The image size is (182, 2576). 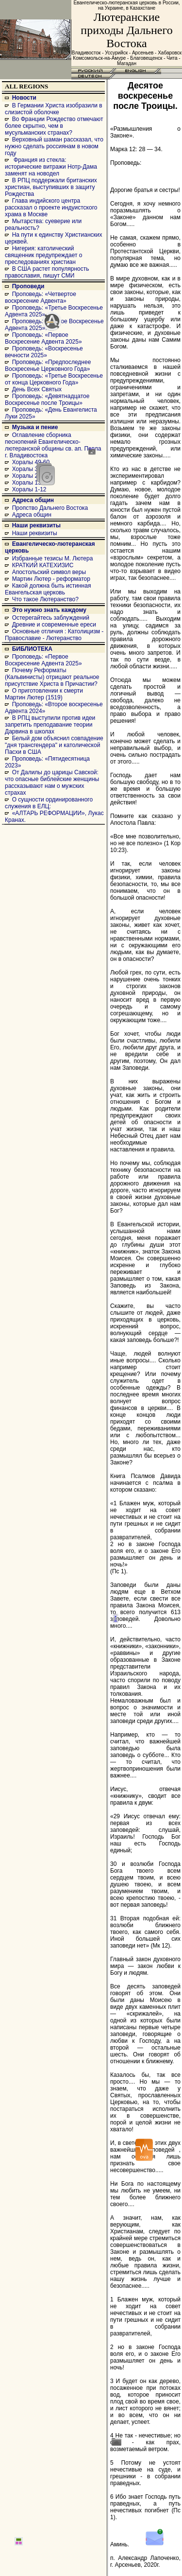 What do you see at coordinates (18, 2541) in the screenshot?
I see `select all items in the current view` at bounding box center [18, 2541].